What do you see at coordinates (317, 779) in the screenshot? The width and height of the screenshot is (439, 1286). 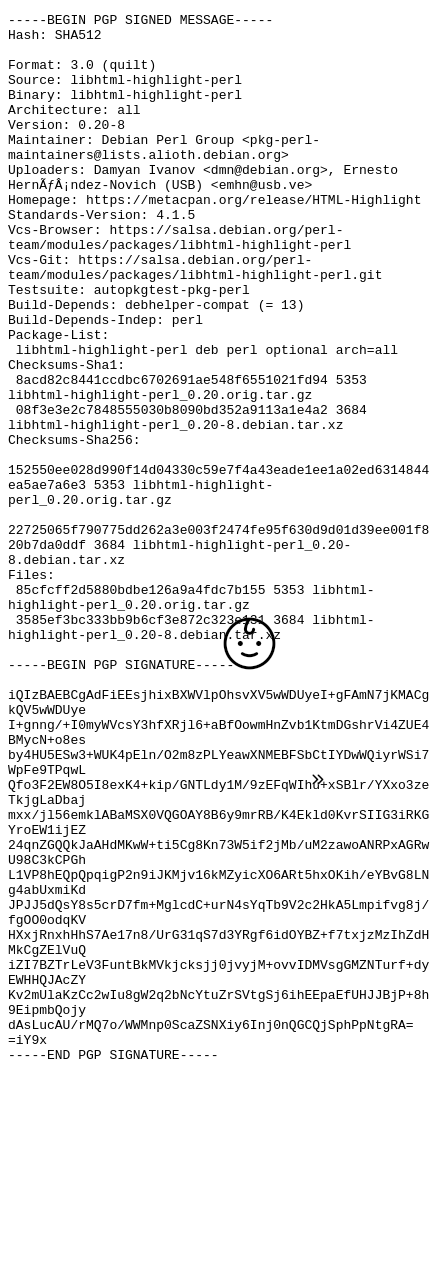 I see `skip forward or advance to next item` at bounding box center [317, 779].